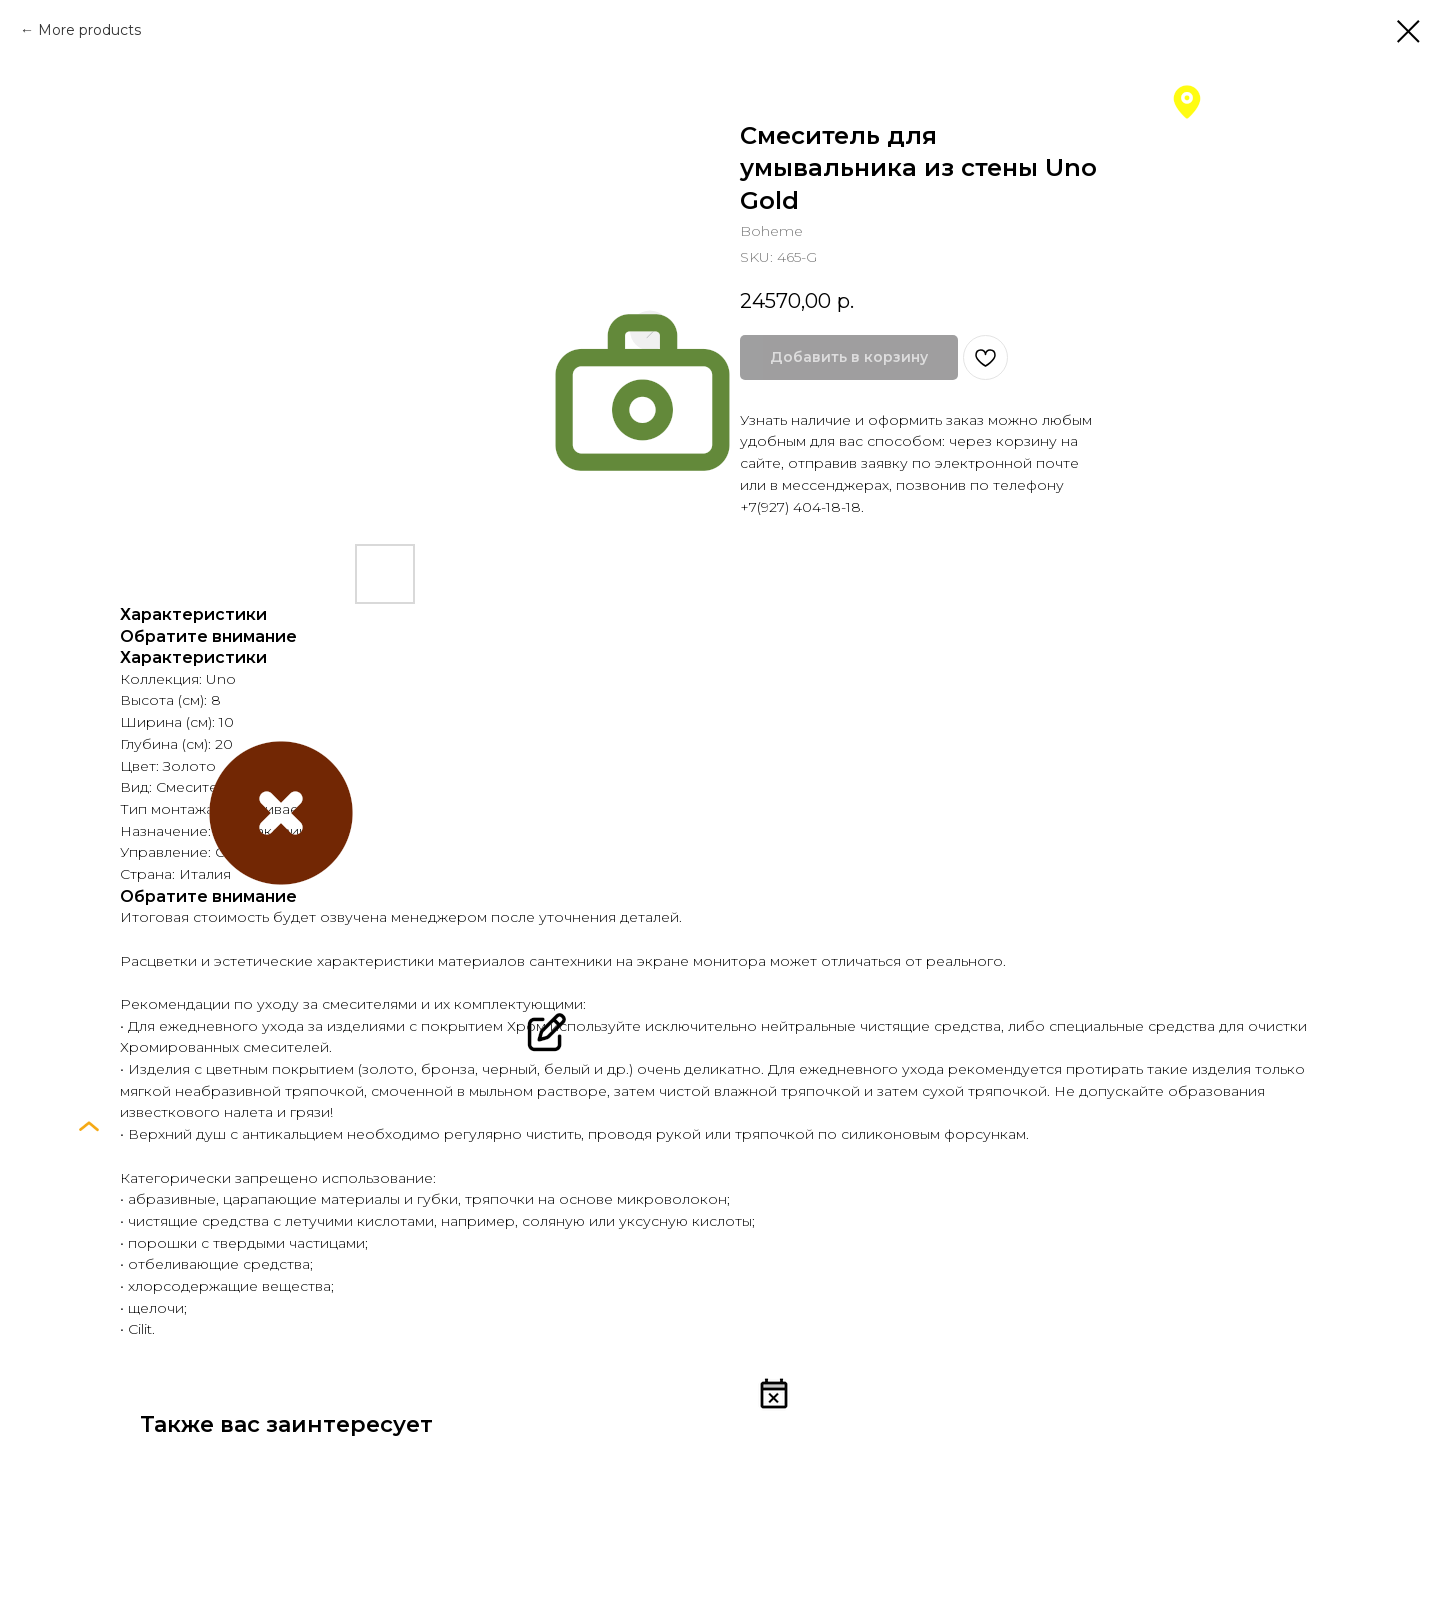 The height and width of the screenshot is (1598, 1440). I want to click on close or dismiss a dialog, so click(281, 813).